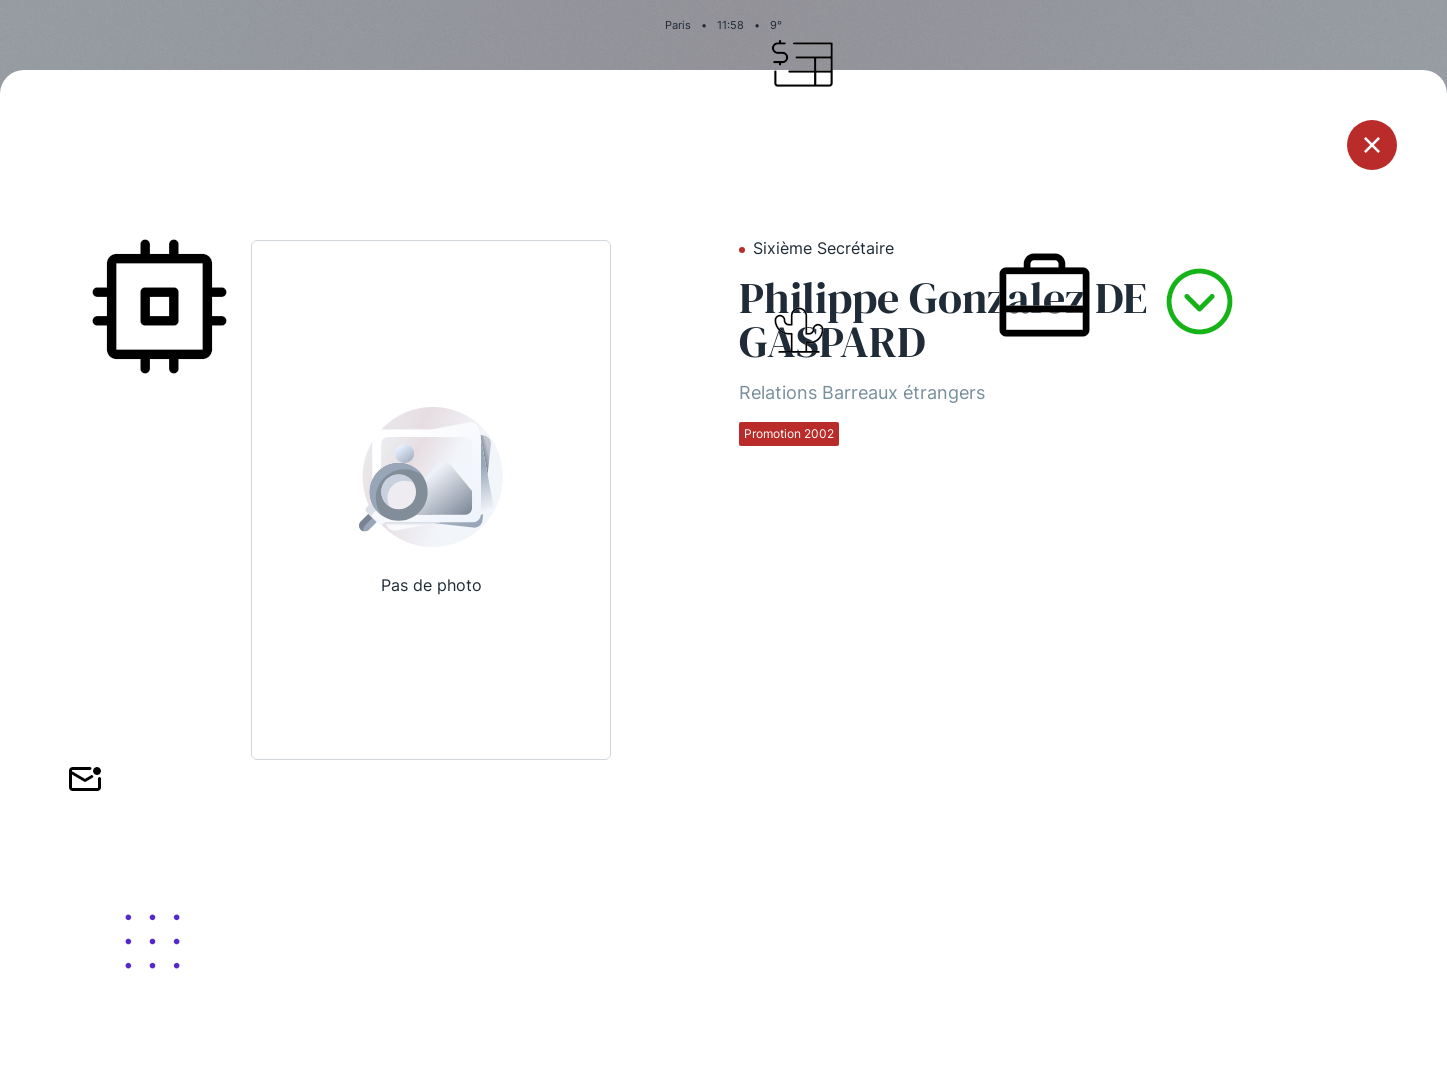 This screenshot has height=1091, width=1447. I want to click on access travel or trip settings, so click(1044, 298).